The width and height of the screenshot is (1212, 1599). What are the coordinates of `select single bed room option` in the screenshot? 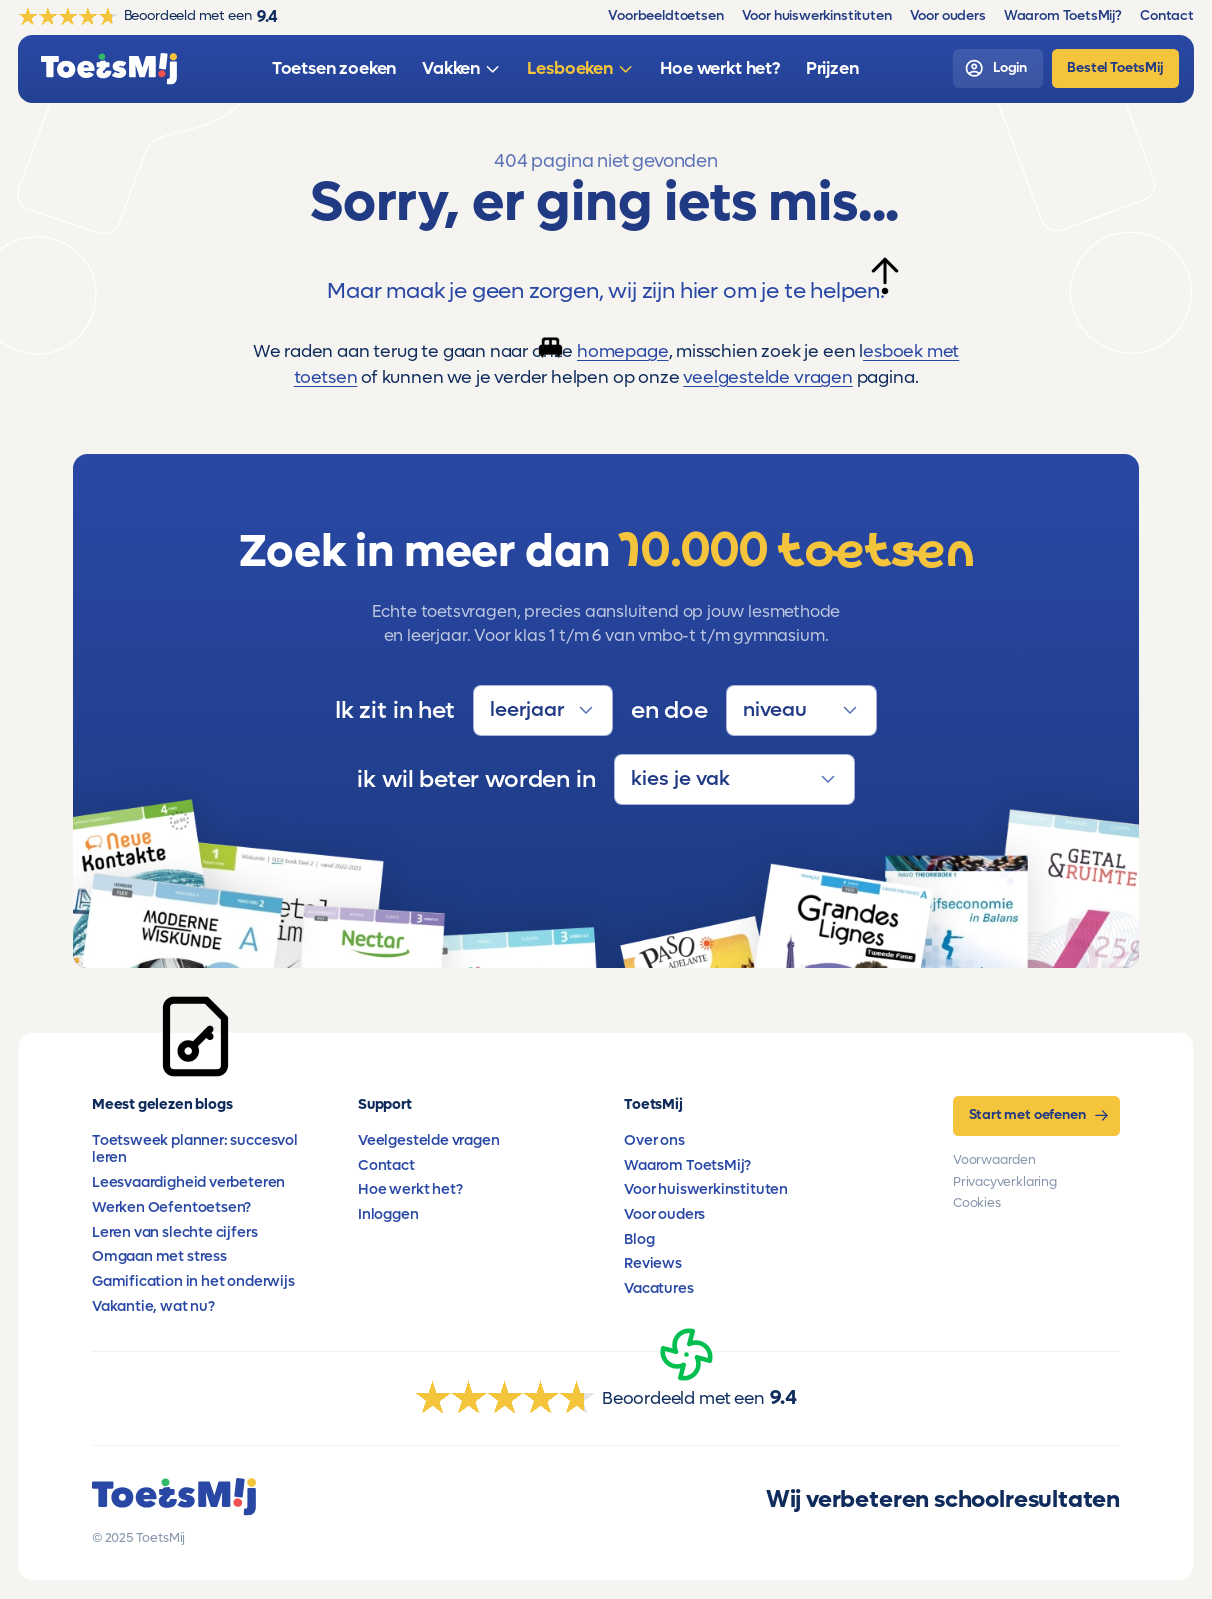 It's located at (550, 347).